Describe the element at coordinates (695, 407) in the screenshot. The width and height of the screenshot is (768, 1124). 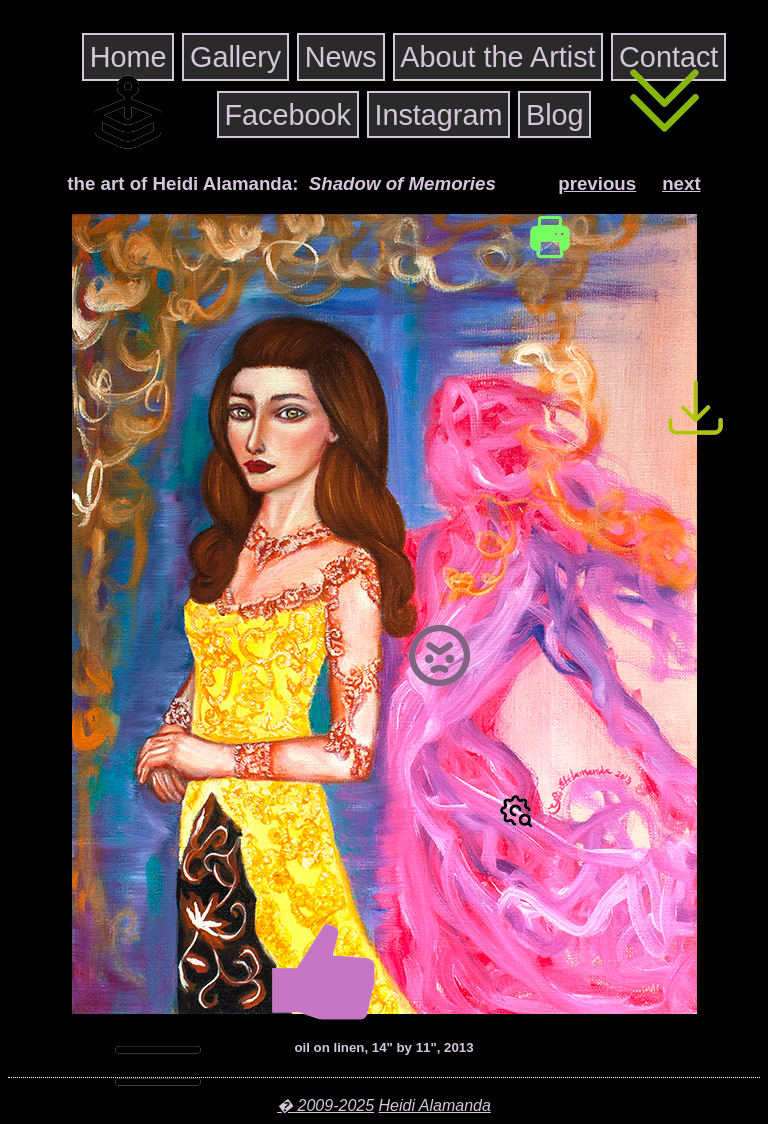
I see `download a file or document` at that location.